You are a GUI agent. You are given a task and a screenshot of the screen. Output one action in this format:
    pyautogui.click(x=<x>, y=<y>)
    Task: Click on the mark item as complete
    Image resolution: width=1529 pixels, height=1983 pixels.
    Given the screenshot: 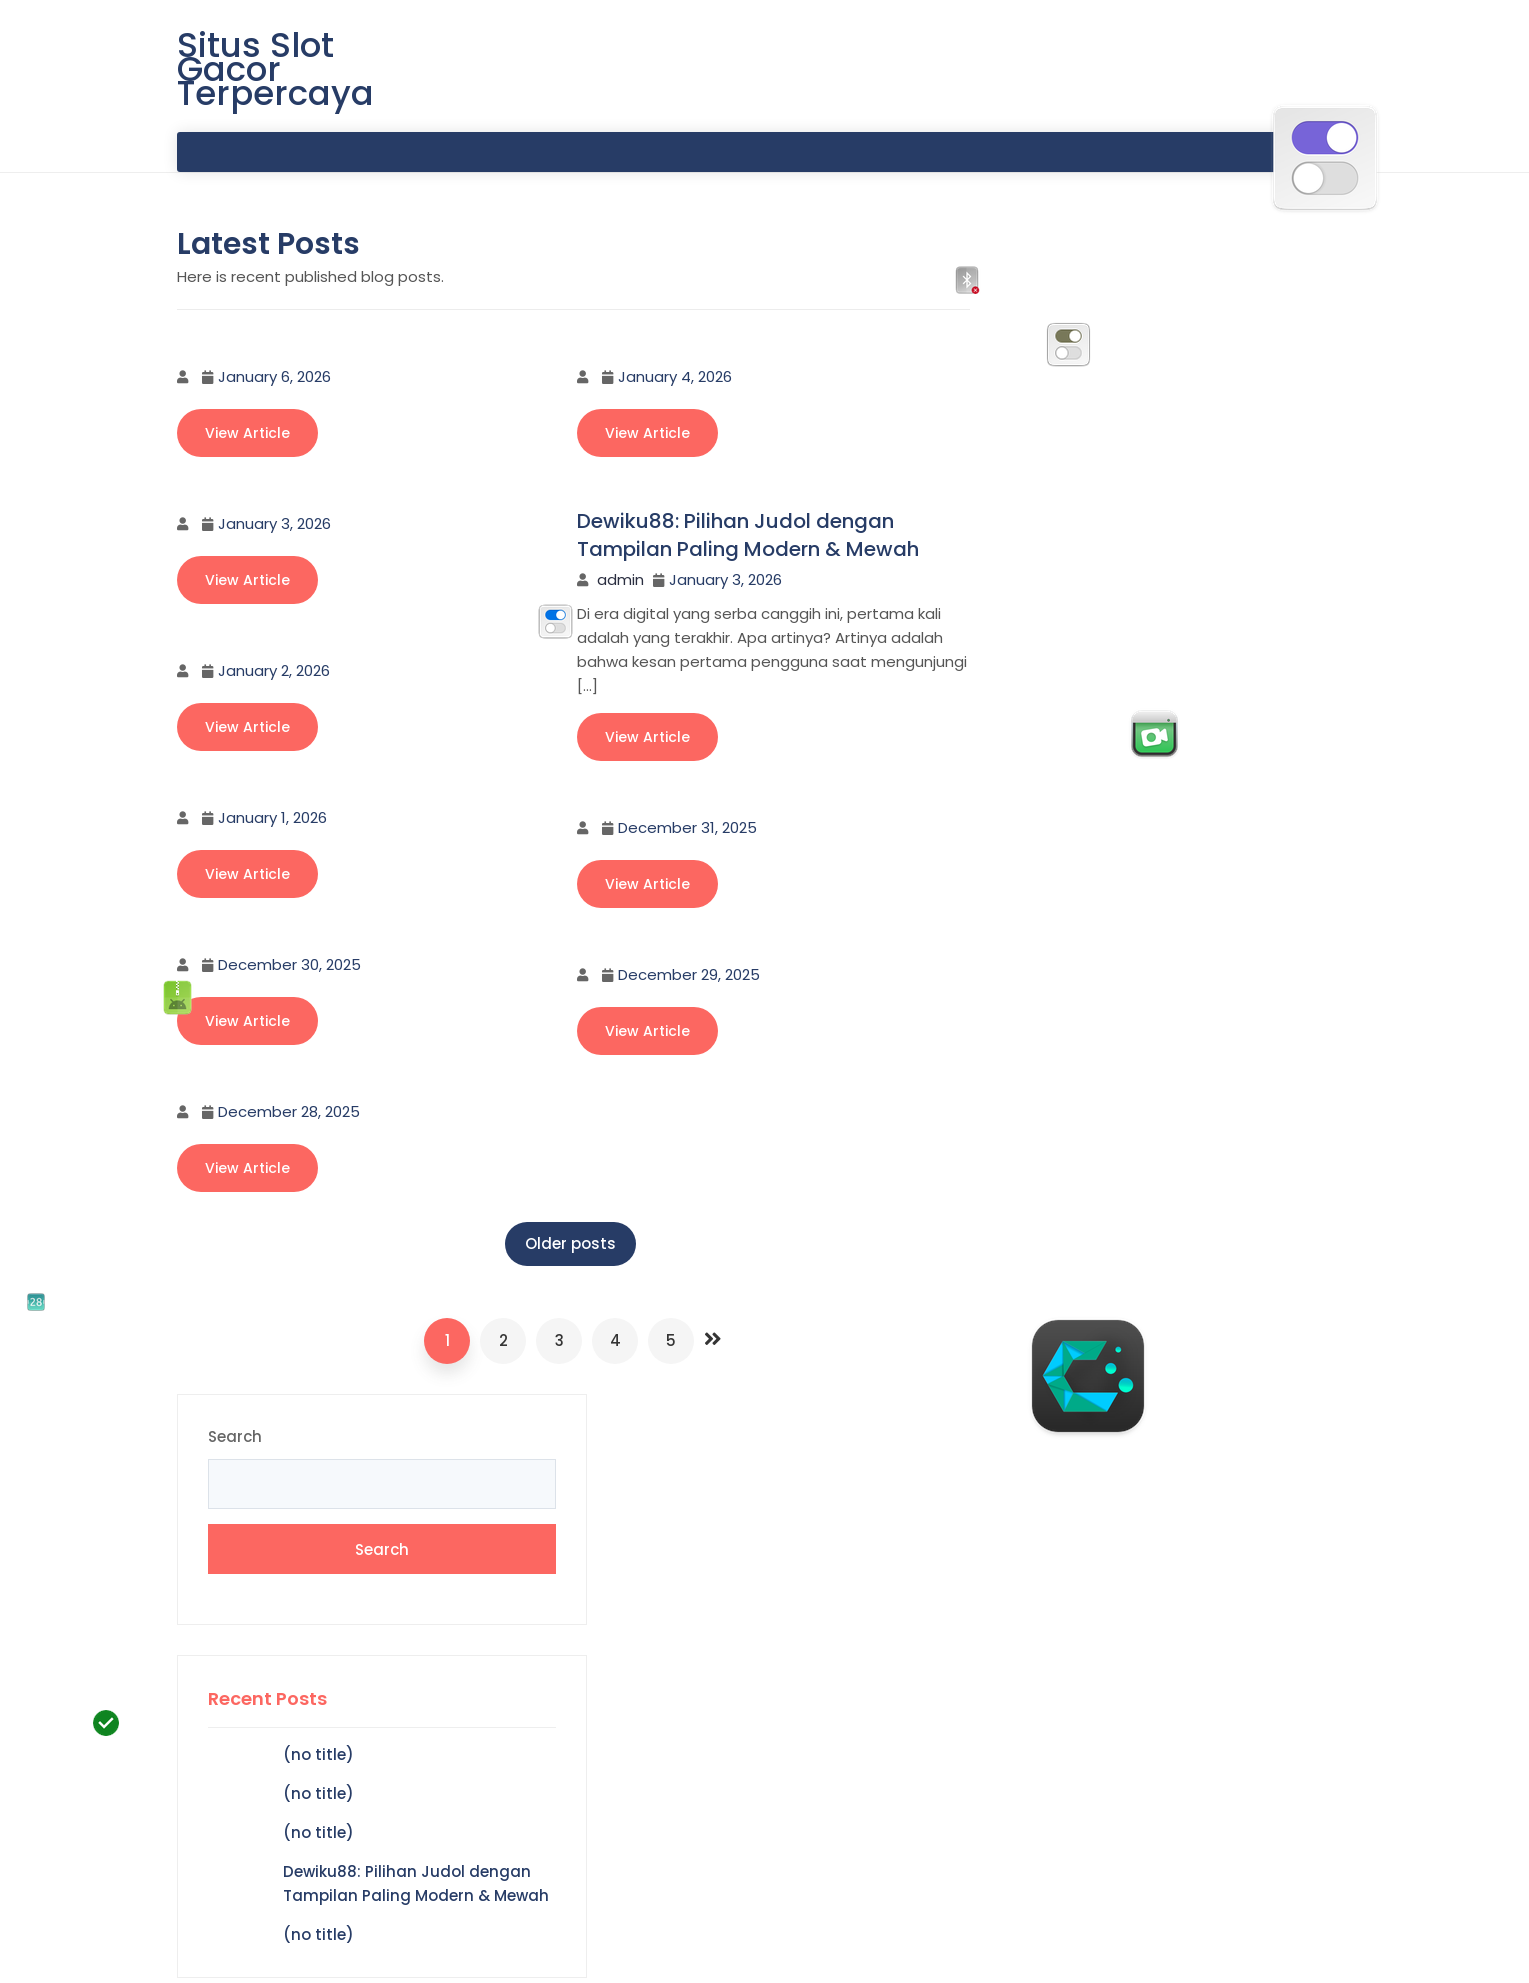 What is the action you would take?
    pyautogui.click(x=106, y=1723)
    